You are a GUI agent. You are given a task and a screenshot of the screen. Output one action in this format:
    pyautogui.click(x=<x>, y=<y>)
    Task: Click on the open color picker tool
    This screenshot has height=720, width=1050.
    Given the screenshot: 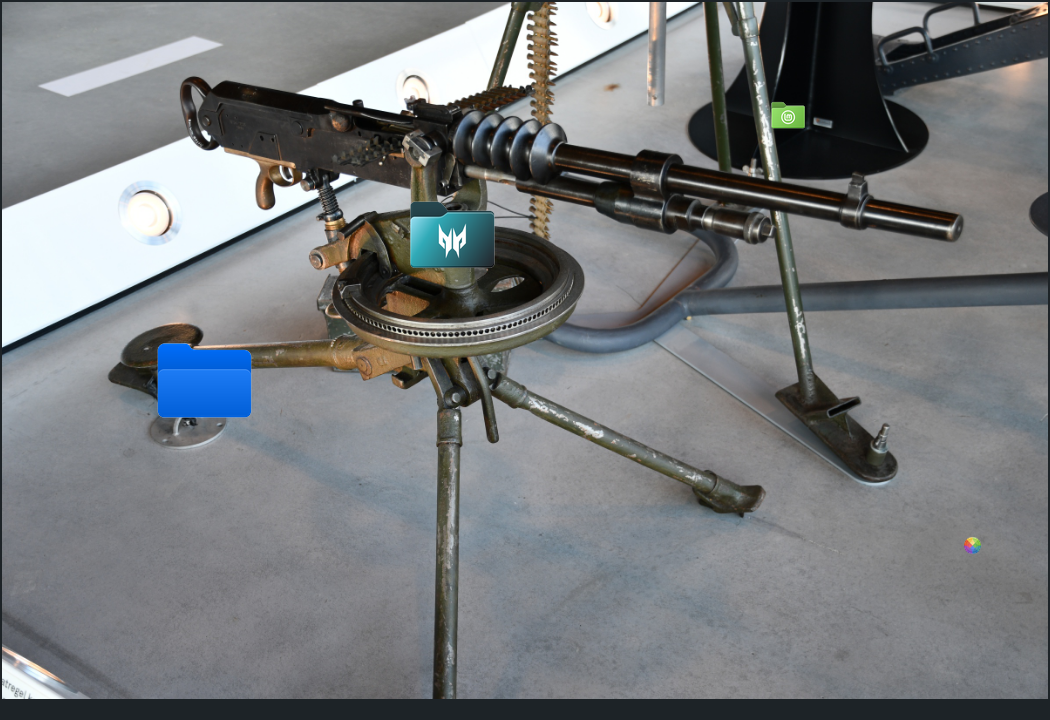 What is the action you would take?
    pyautogui.click(x=972, y=545)
    